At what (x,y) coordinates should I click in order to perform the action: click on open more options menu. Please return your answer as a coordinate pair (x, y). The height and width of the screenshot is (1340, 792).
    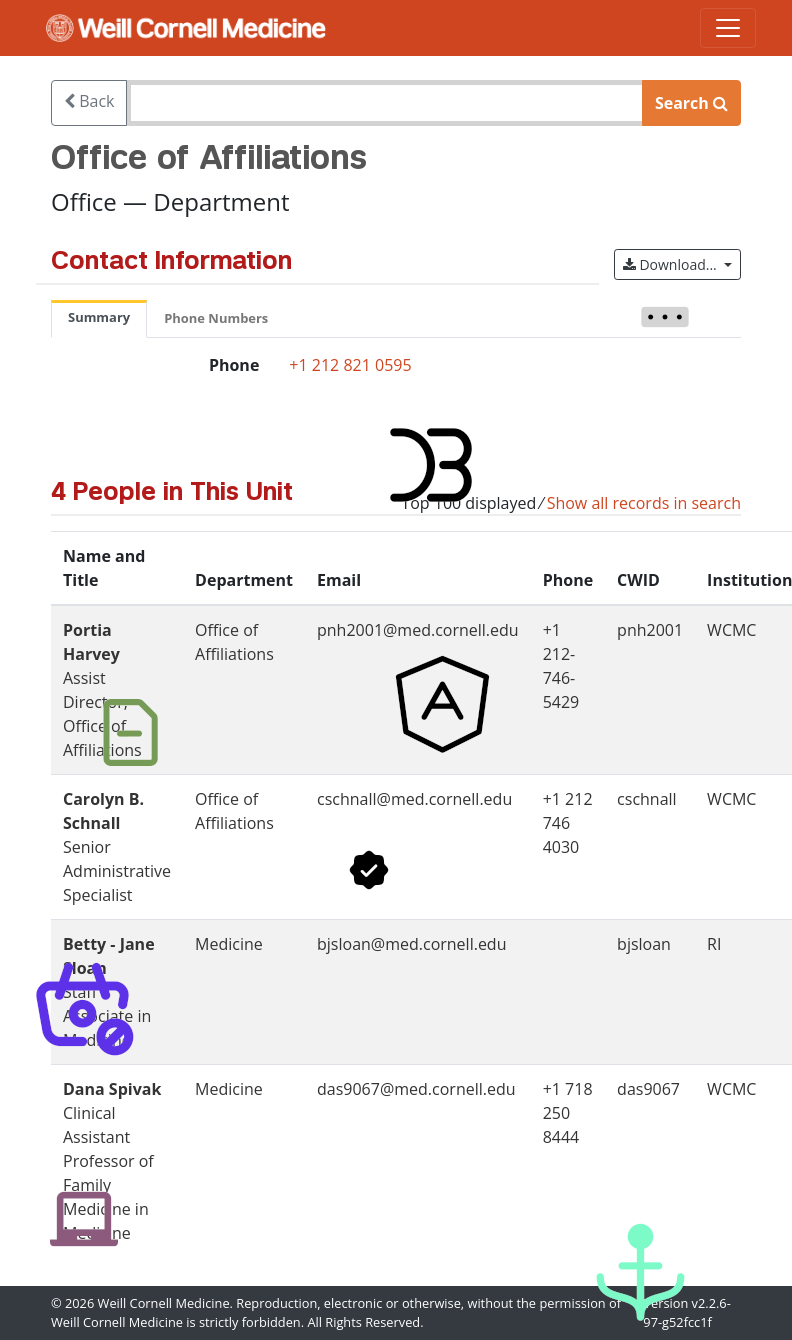
    Looking at the image, I should click on (665, 317).